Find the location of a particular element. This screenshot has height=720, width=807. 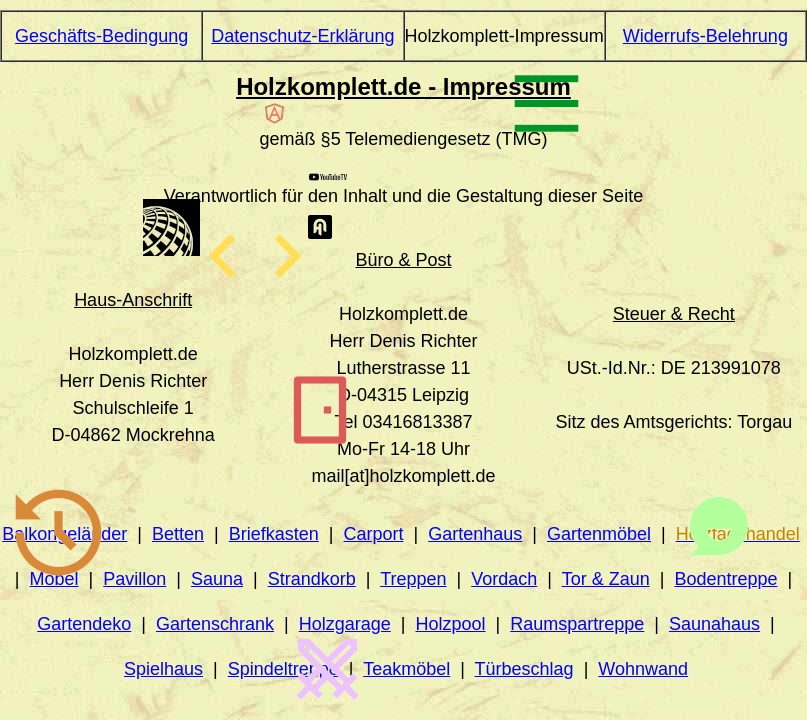

open YouTube TV app is located at coordinates (328, 177).